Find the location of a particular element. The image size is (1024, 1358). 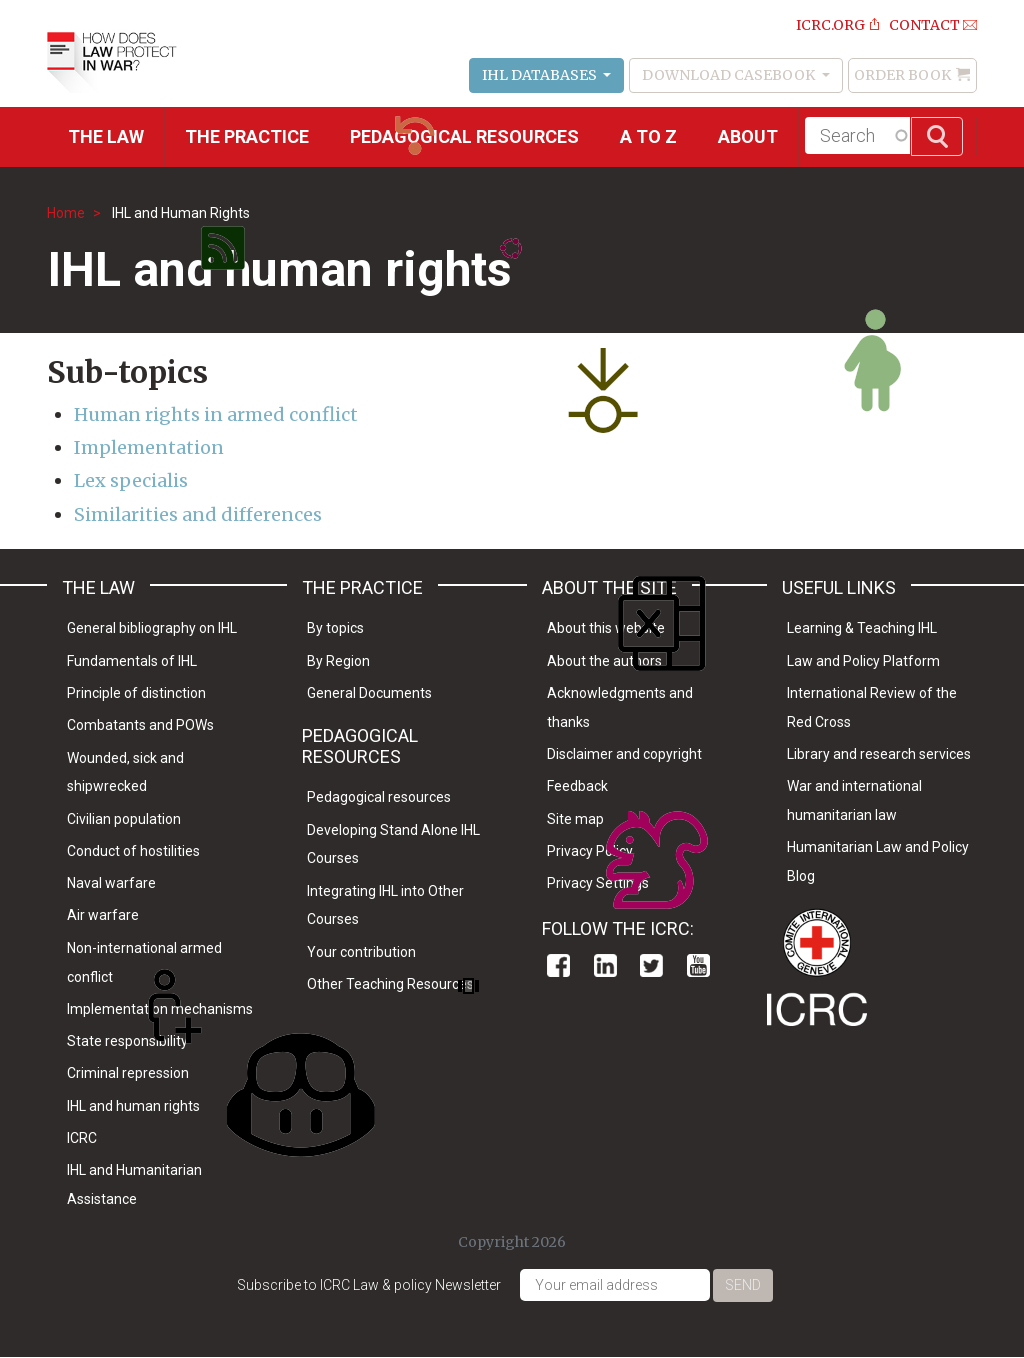

access squirrel version control settings is located at coordinates (657, 858).